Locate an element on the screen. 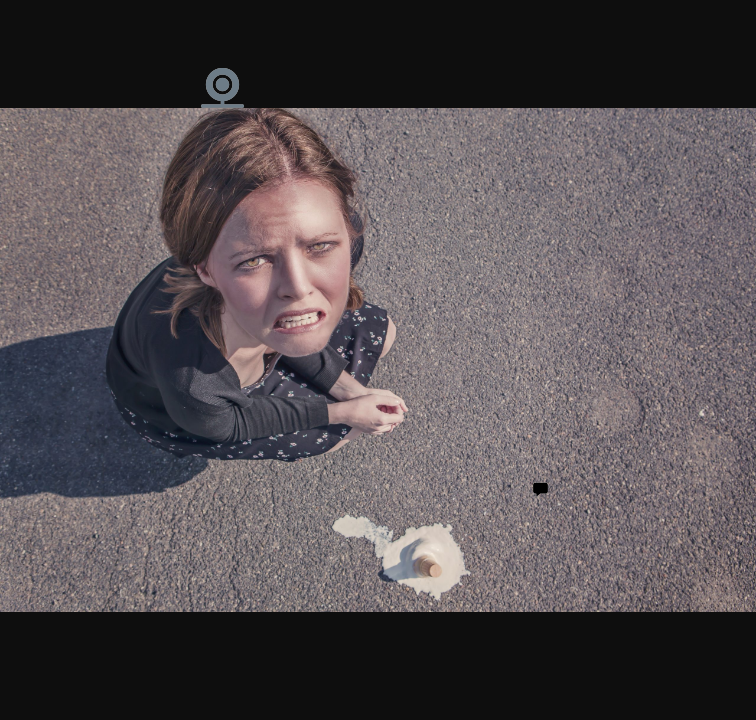  open chat or messaging is located at coordinates (540, 489).